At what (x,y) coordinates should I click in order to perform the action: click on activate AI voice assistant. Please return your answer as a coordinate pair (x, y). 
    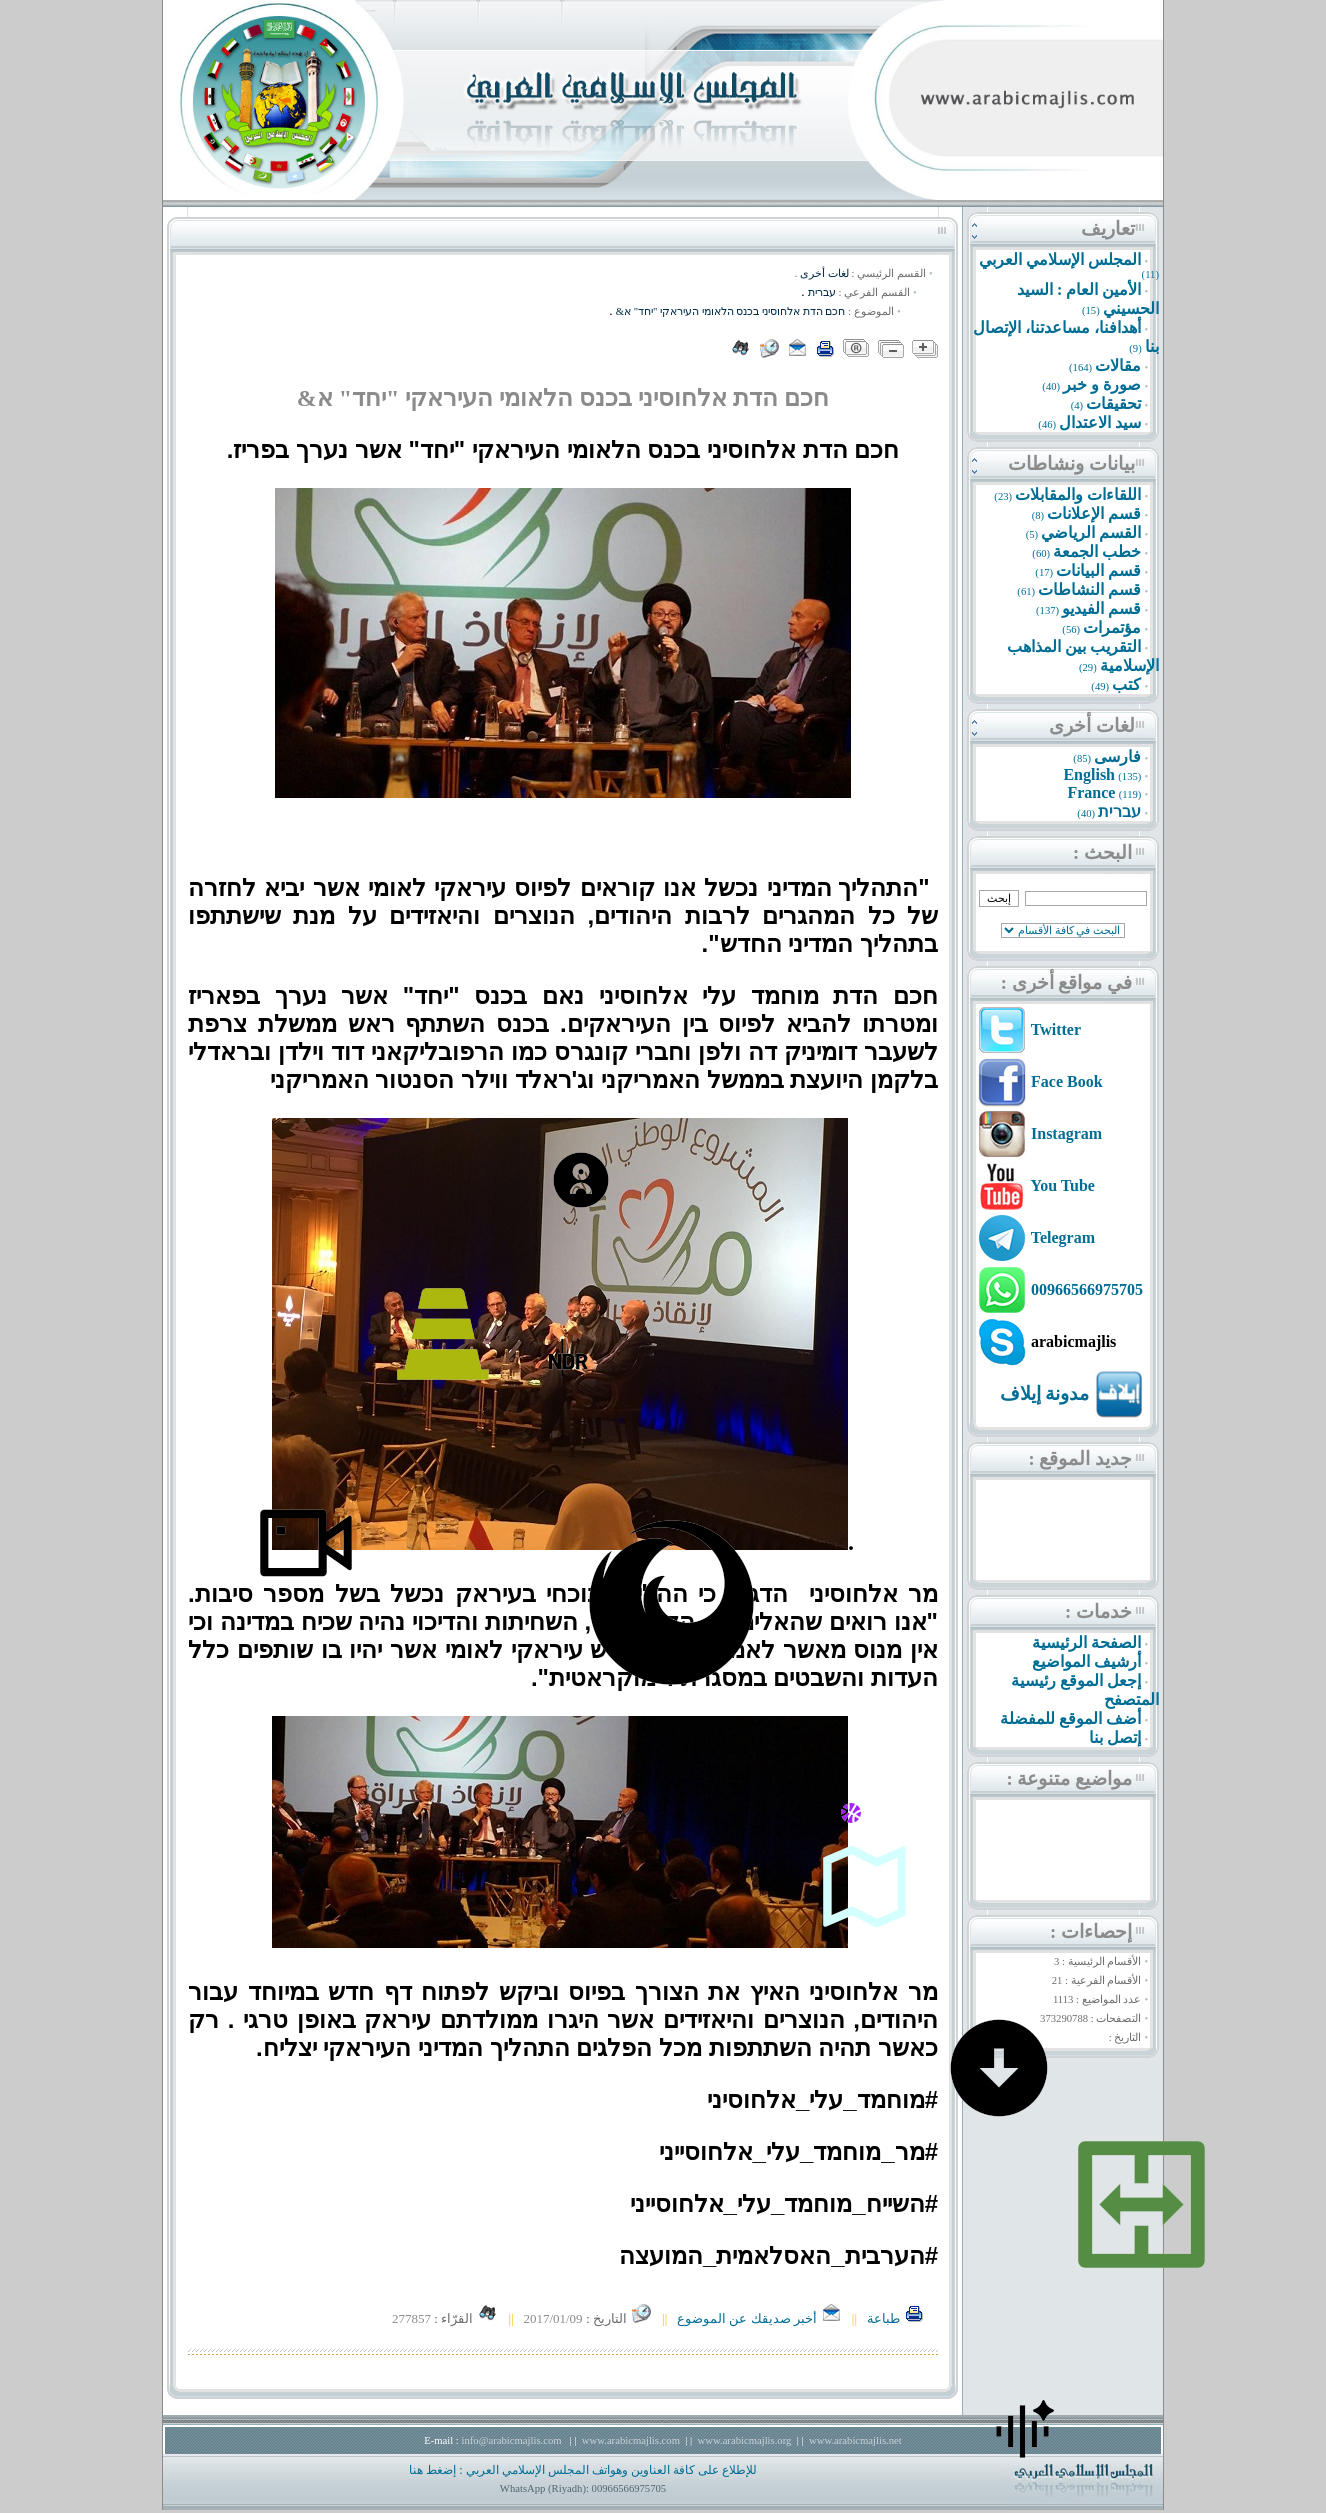
    Looking at the image, I should click on (1022, 2431).